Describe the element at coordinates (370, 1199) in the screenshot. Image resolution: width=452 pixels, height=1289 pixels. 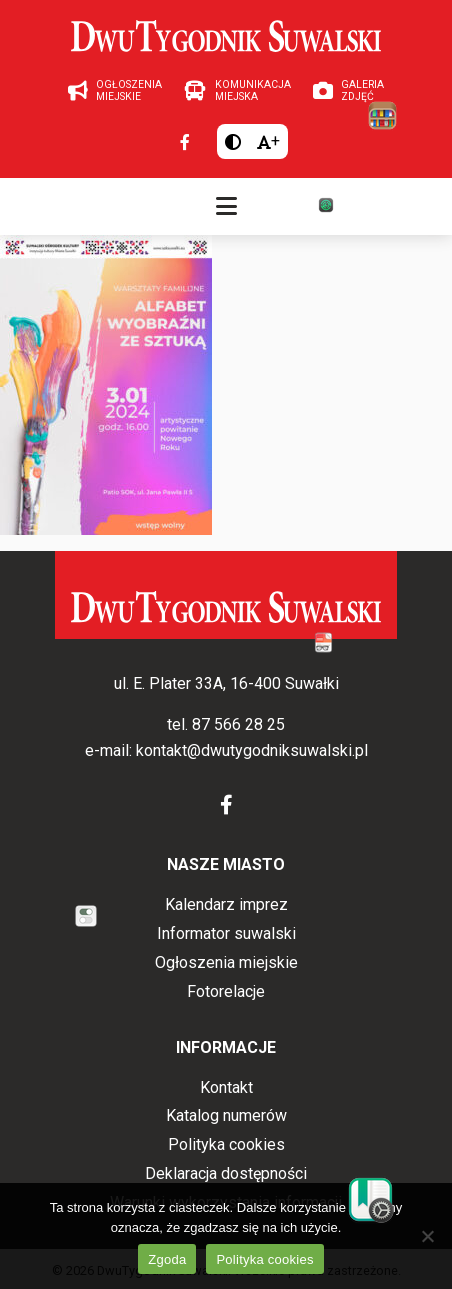
I see `open calibre ebook editor` at that location.